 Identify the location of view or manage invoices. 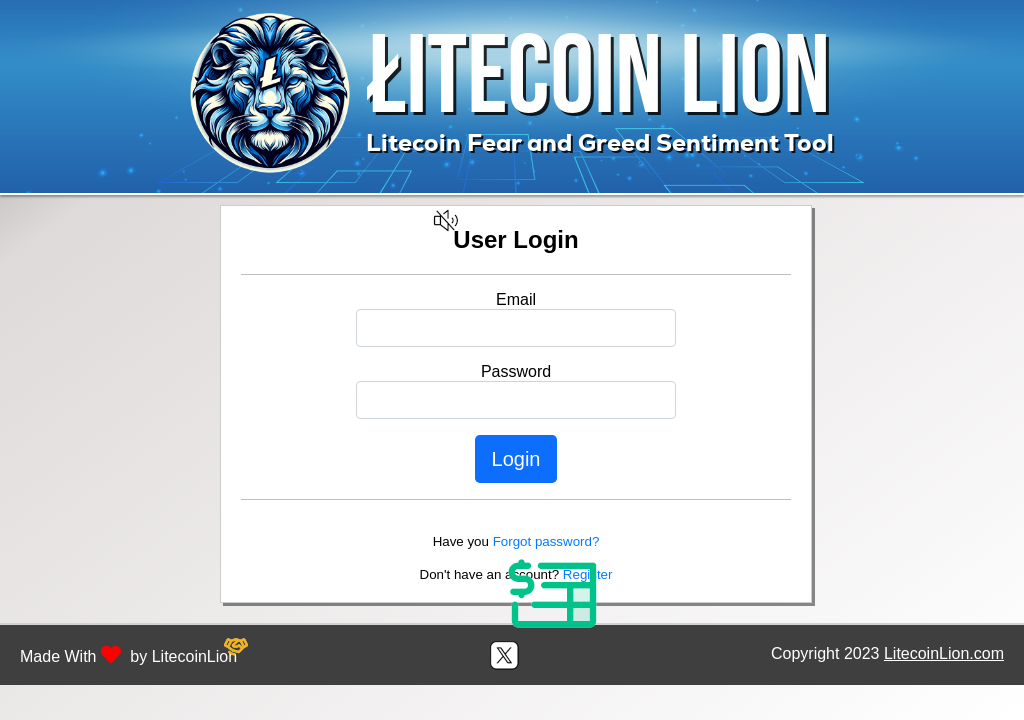
(554, 595).